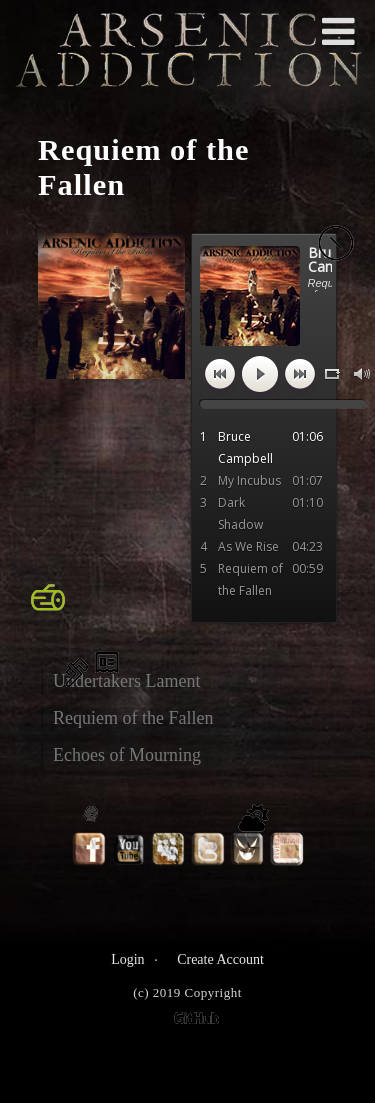 The height and width of the screenshot is (1103, 375). Describe the element at coordinates (107, 662) in the screenshot. I see `view news or articles` at that location.